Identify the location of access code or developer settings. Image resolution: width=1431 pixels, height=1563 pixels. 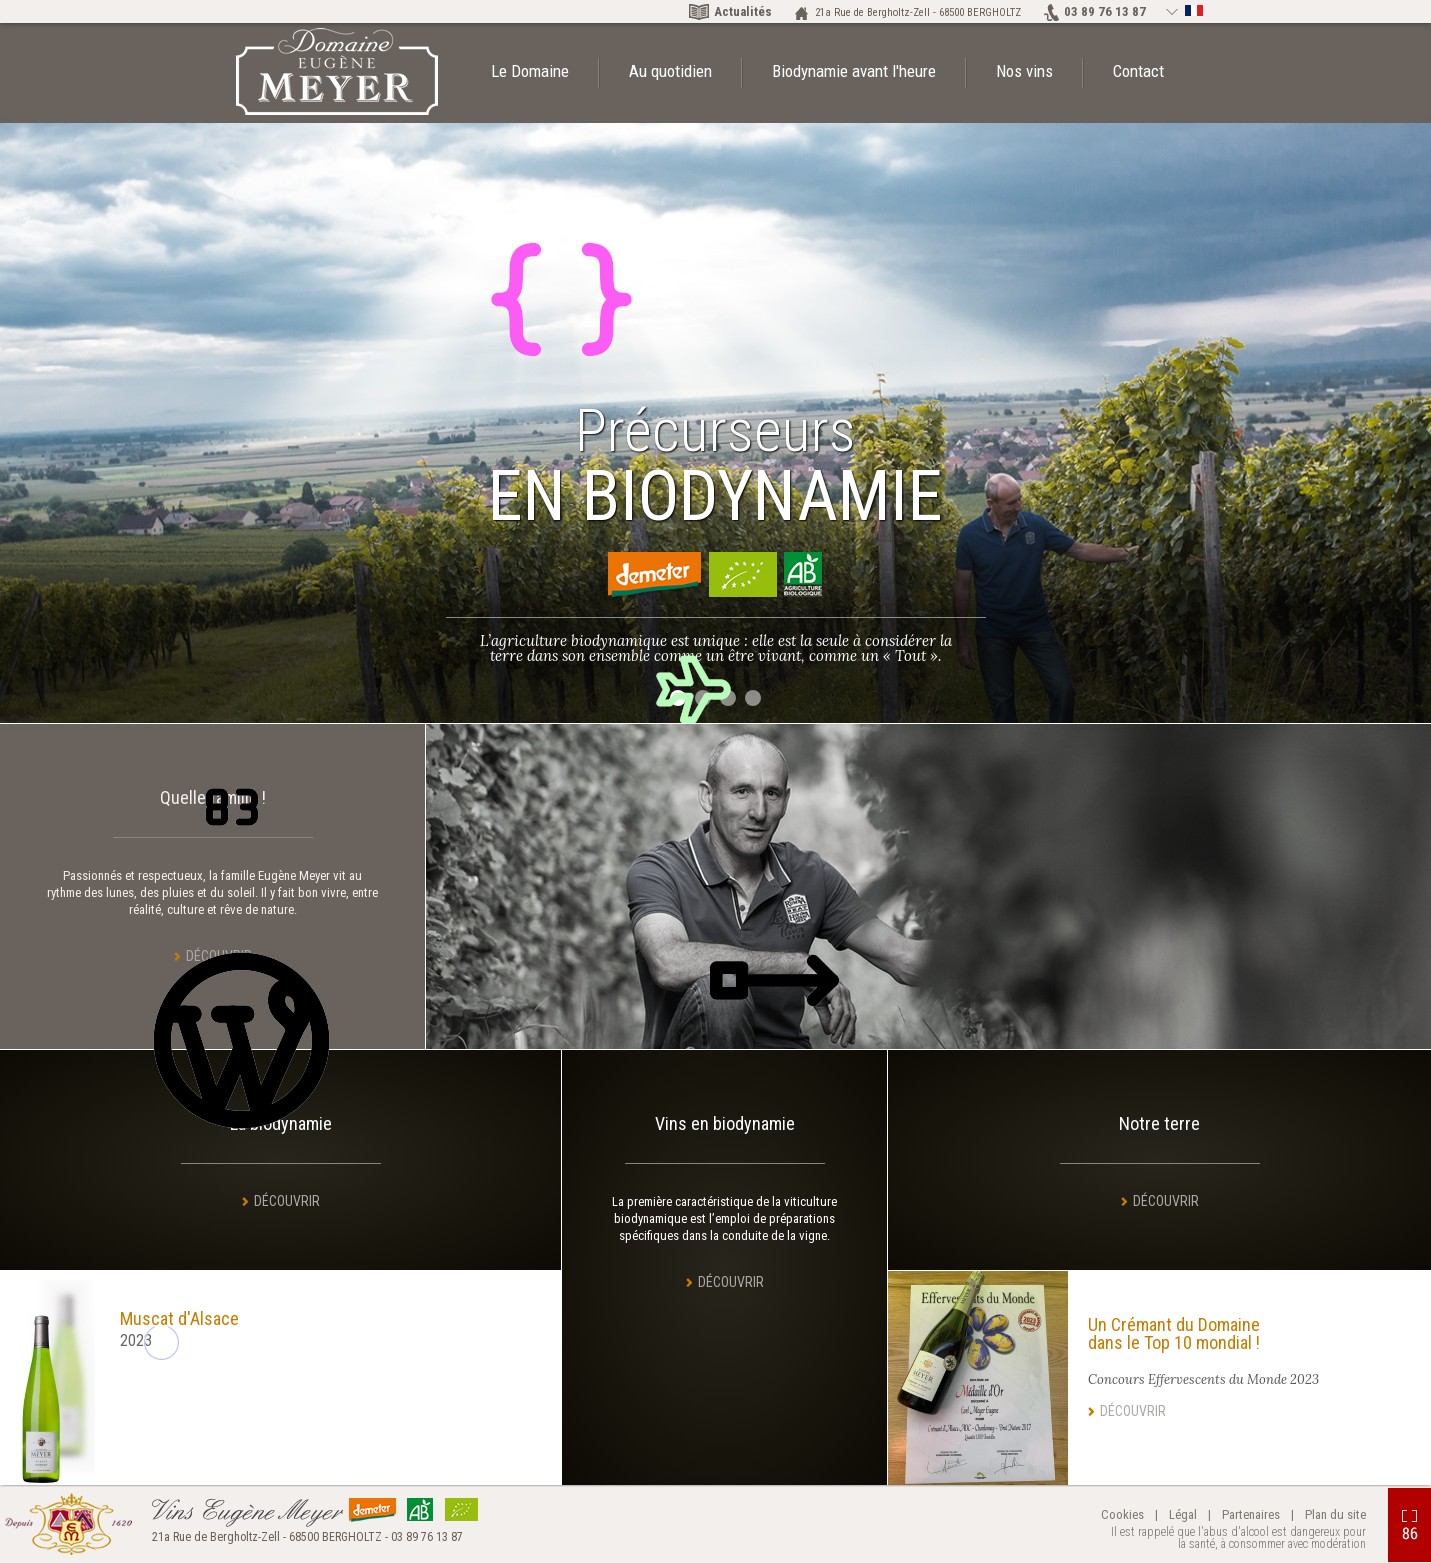
(561, 299).